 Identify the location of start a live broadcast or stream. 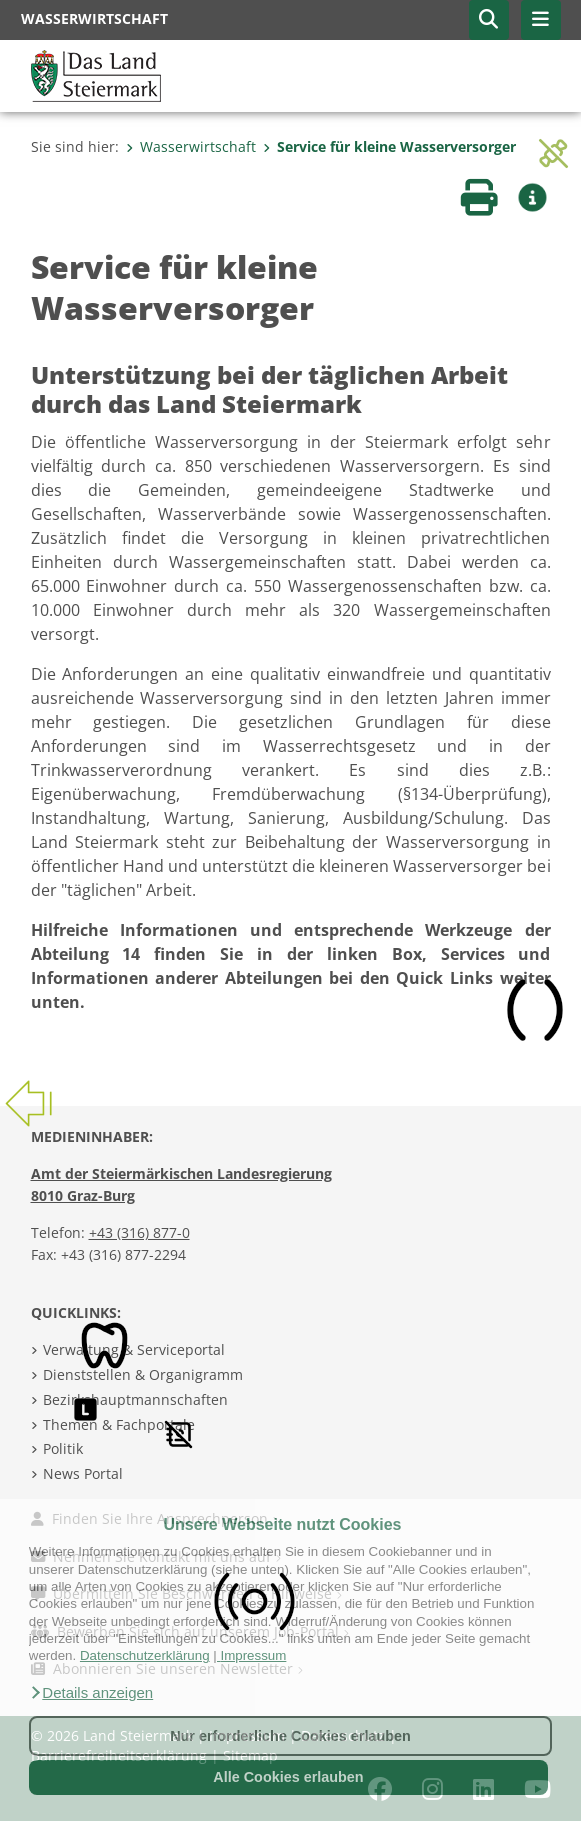
(254, 1601).